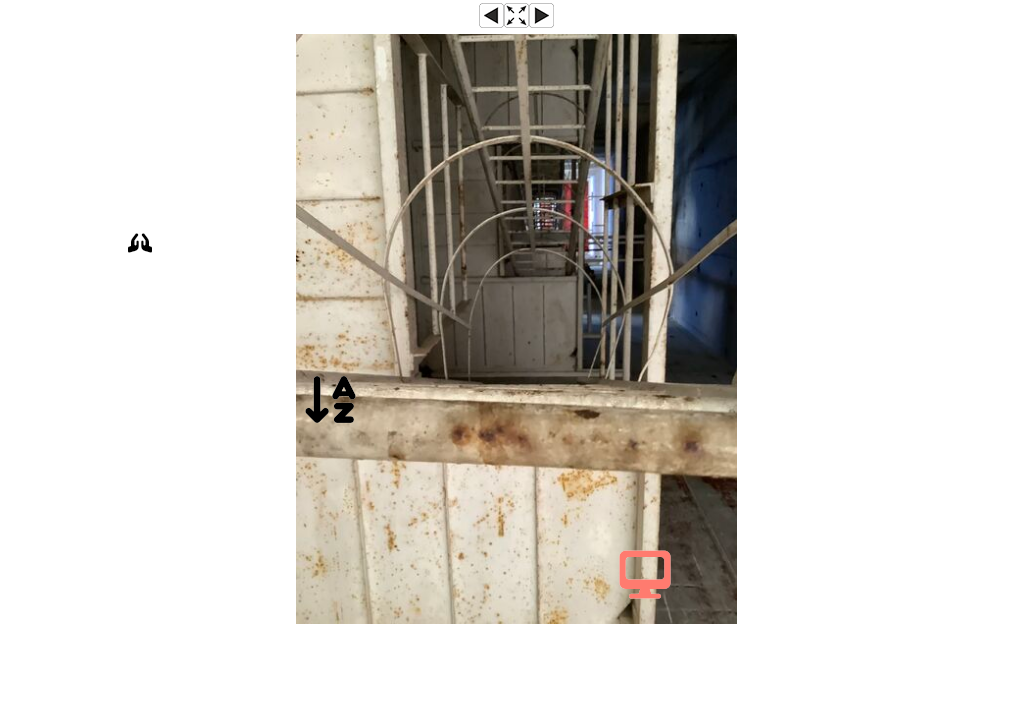 The image size is (1033, 720). What do you see at coordinates (330, 399) in the screenshot?
I see `sort list alphabetically A to Z` at bounding box center [330, 399].